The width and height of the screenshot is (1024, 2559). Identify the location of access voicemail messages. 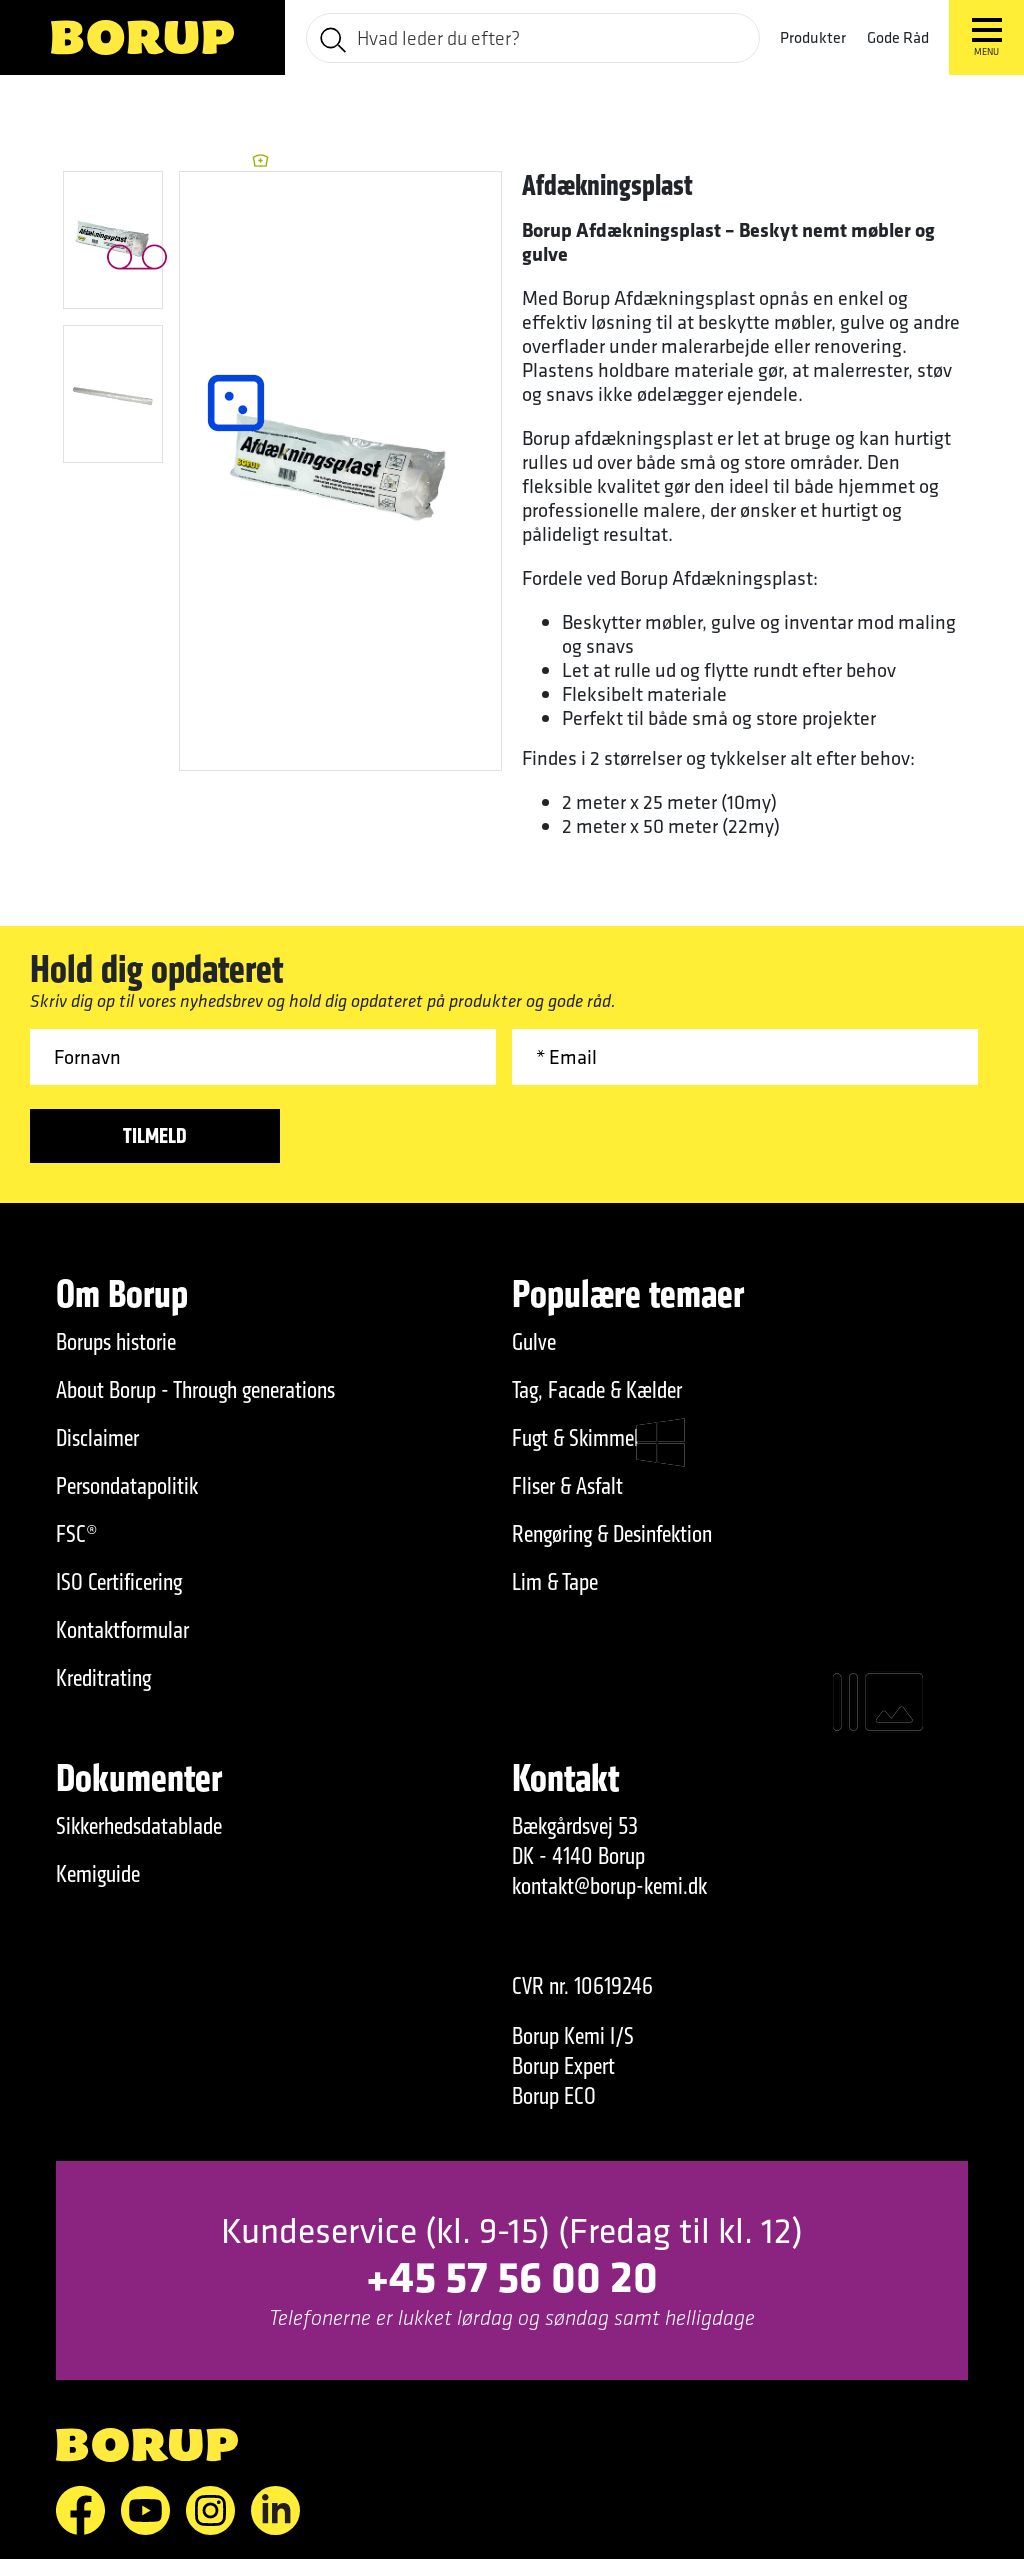
(137, 257).